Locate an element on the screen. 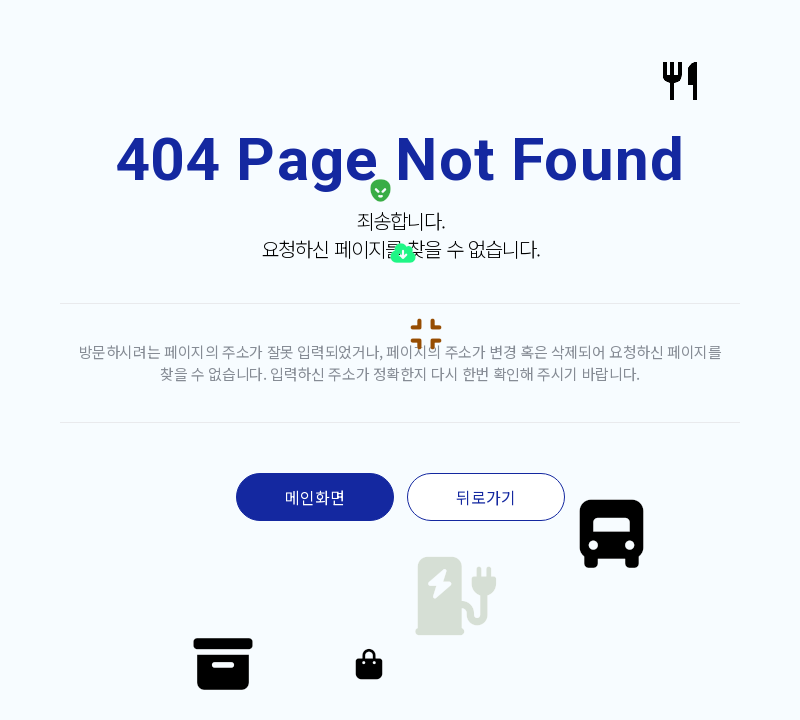 Image resolution: width=800 pixels, height=720 pixels. download file from cloud storage is located at coordinates (403, 253).